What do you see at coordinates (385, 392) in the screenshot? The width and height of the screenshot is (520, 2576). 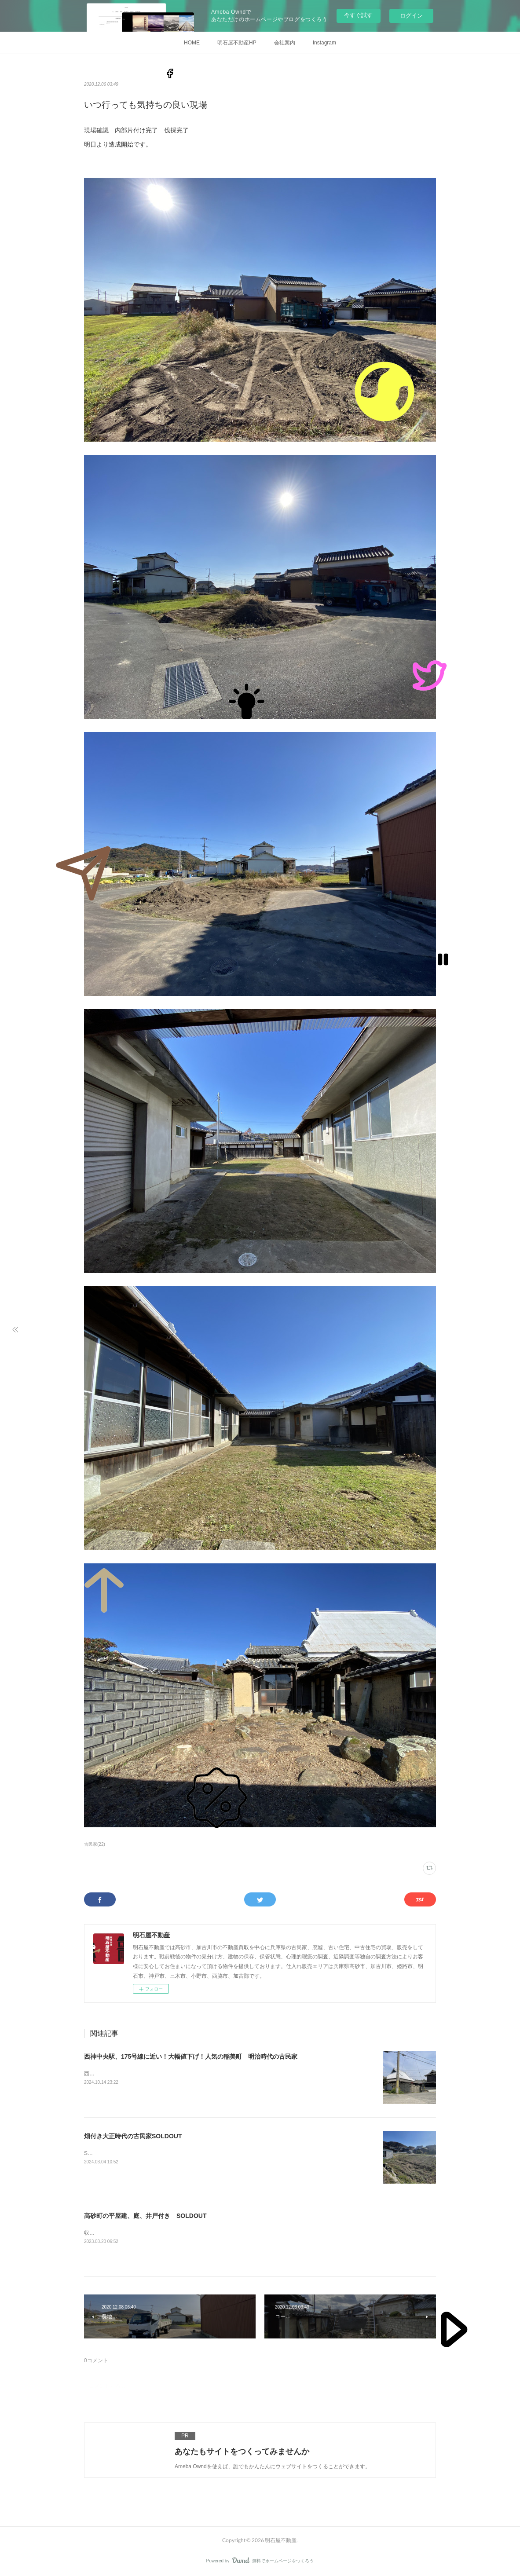 I see `access global or international settings` at bounding box center [385, 392].